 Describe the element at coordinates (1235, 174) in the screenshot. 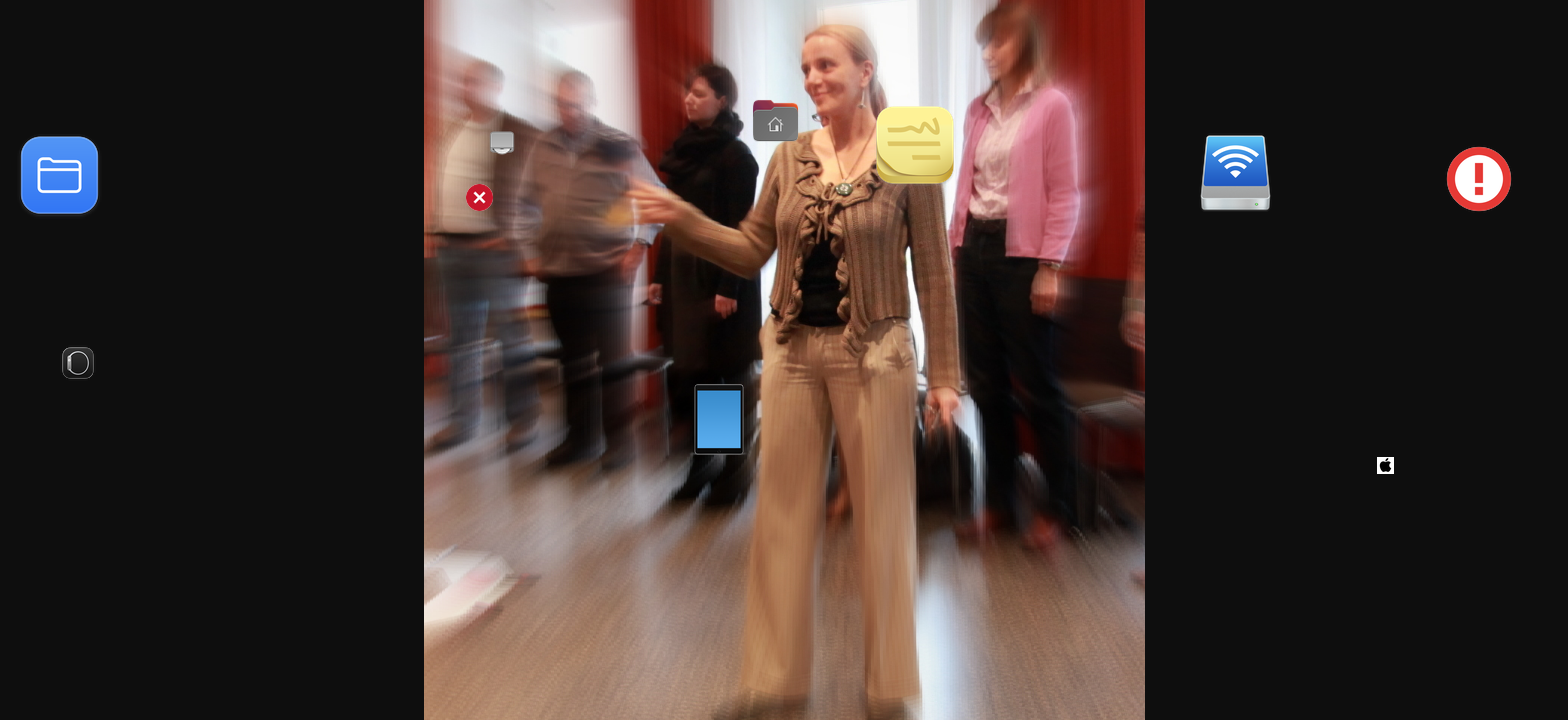

I see `access wireless network storage` at that location.